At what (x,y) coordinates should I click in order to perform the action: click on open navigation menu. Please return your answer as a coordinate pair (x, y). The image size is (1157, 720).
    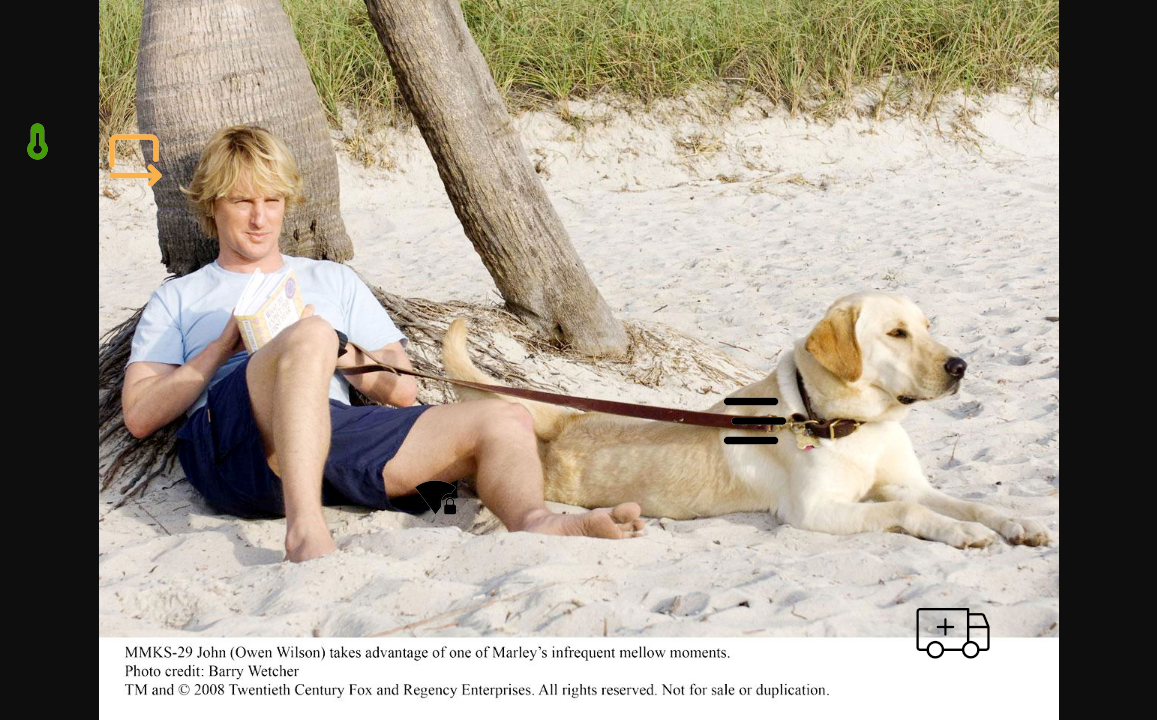
    Looking at the image, I should click on (755, 421).